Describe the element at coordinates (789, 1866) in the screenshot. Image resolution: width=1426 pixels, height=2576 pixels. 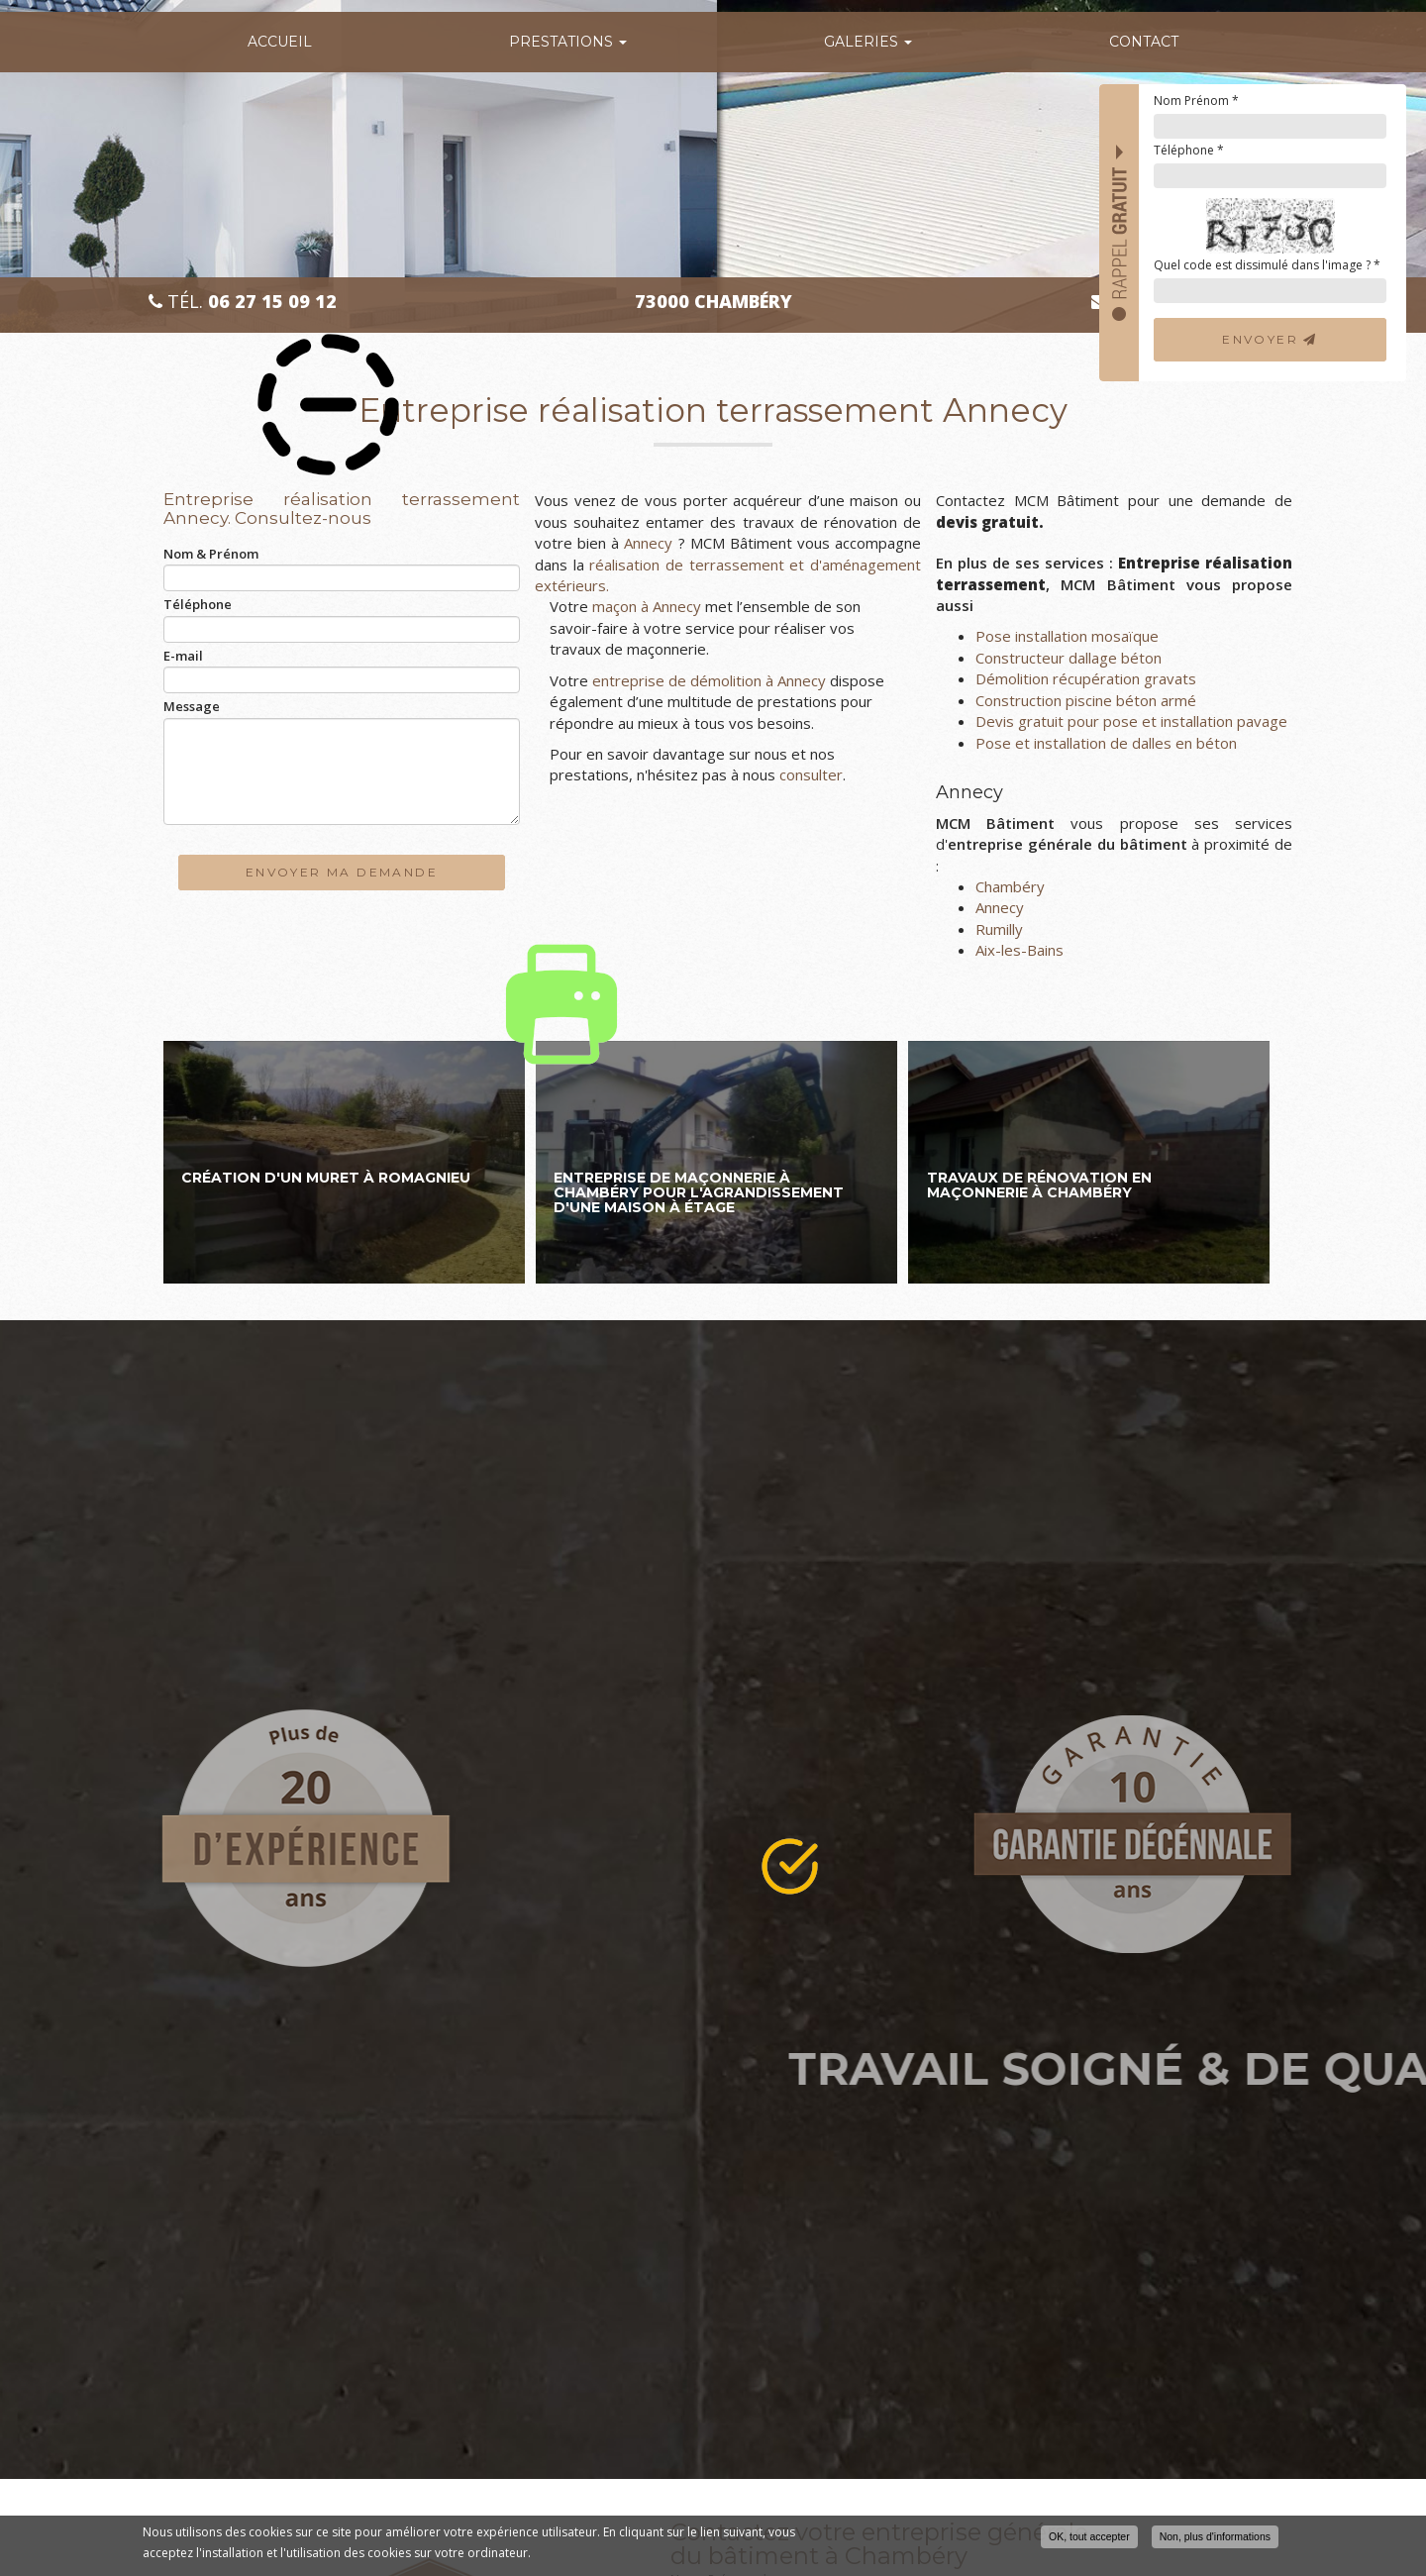
I see `indicates task or action completed successfully` at that location.